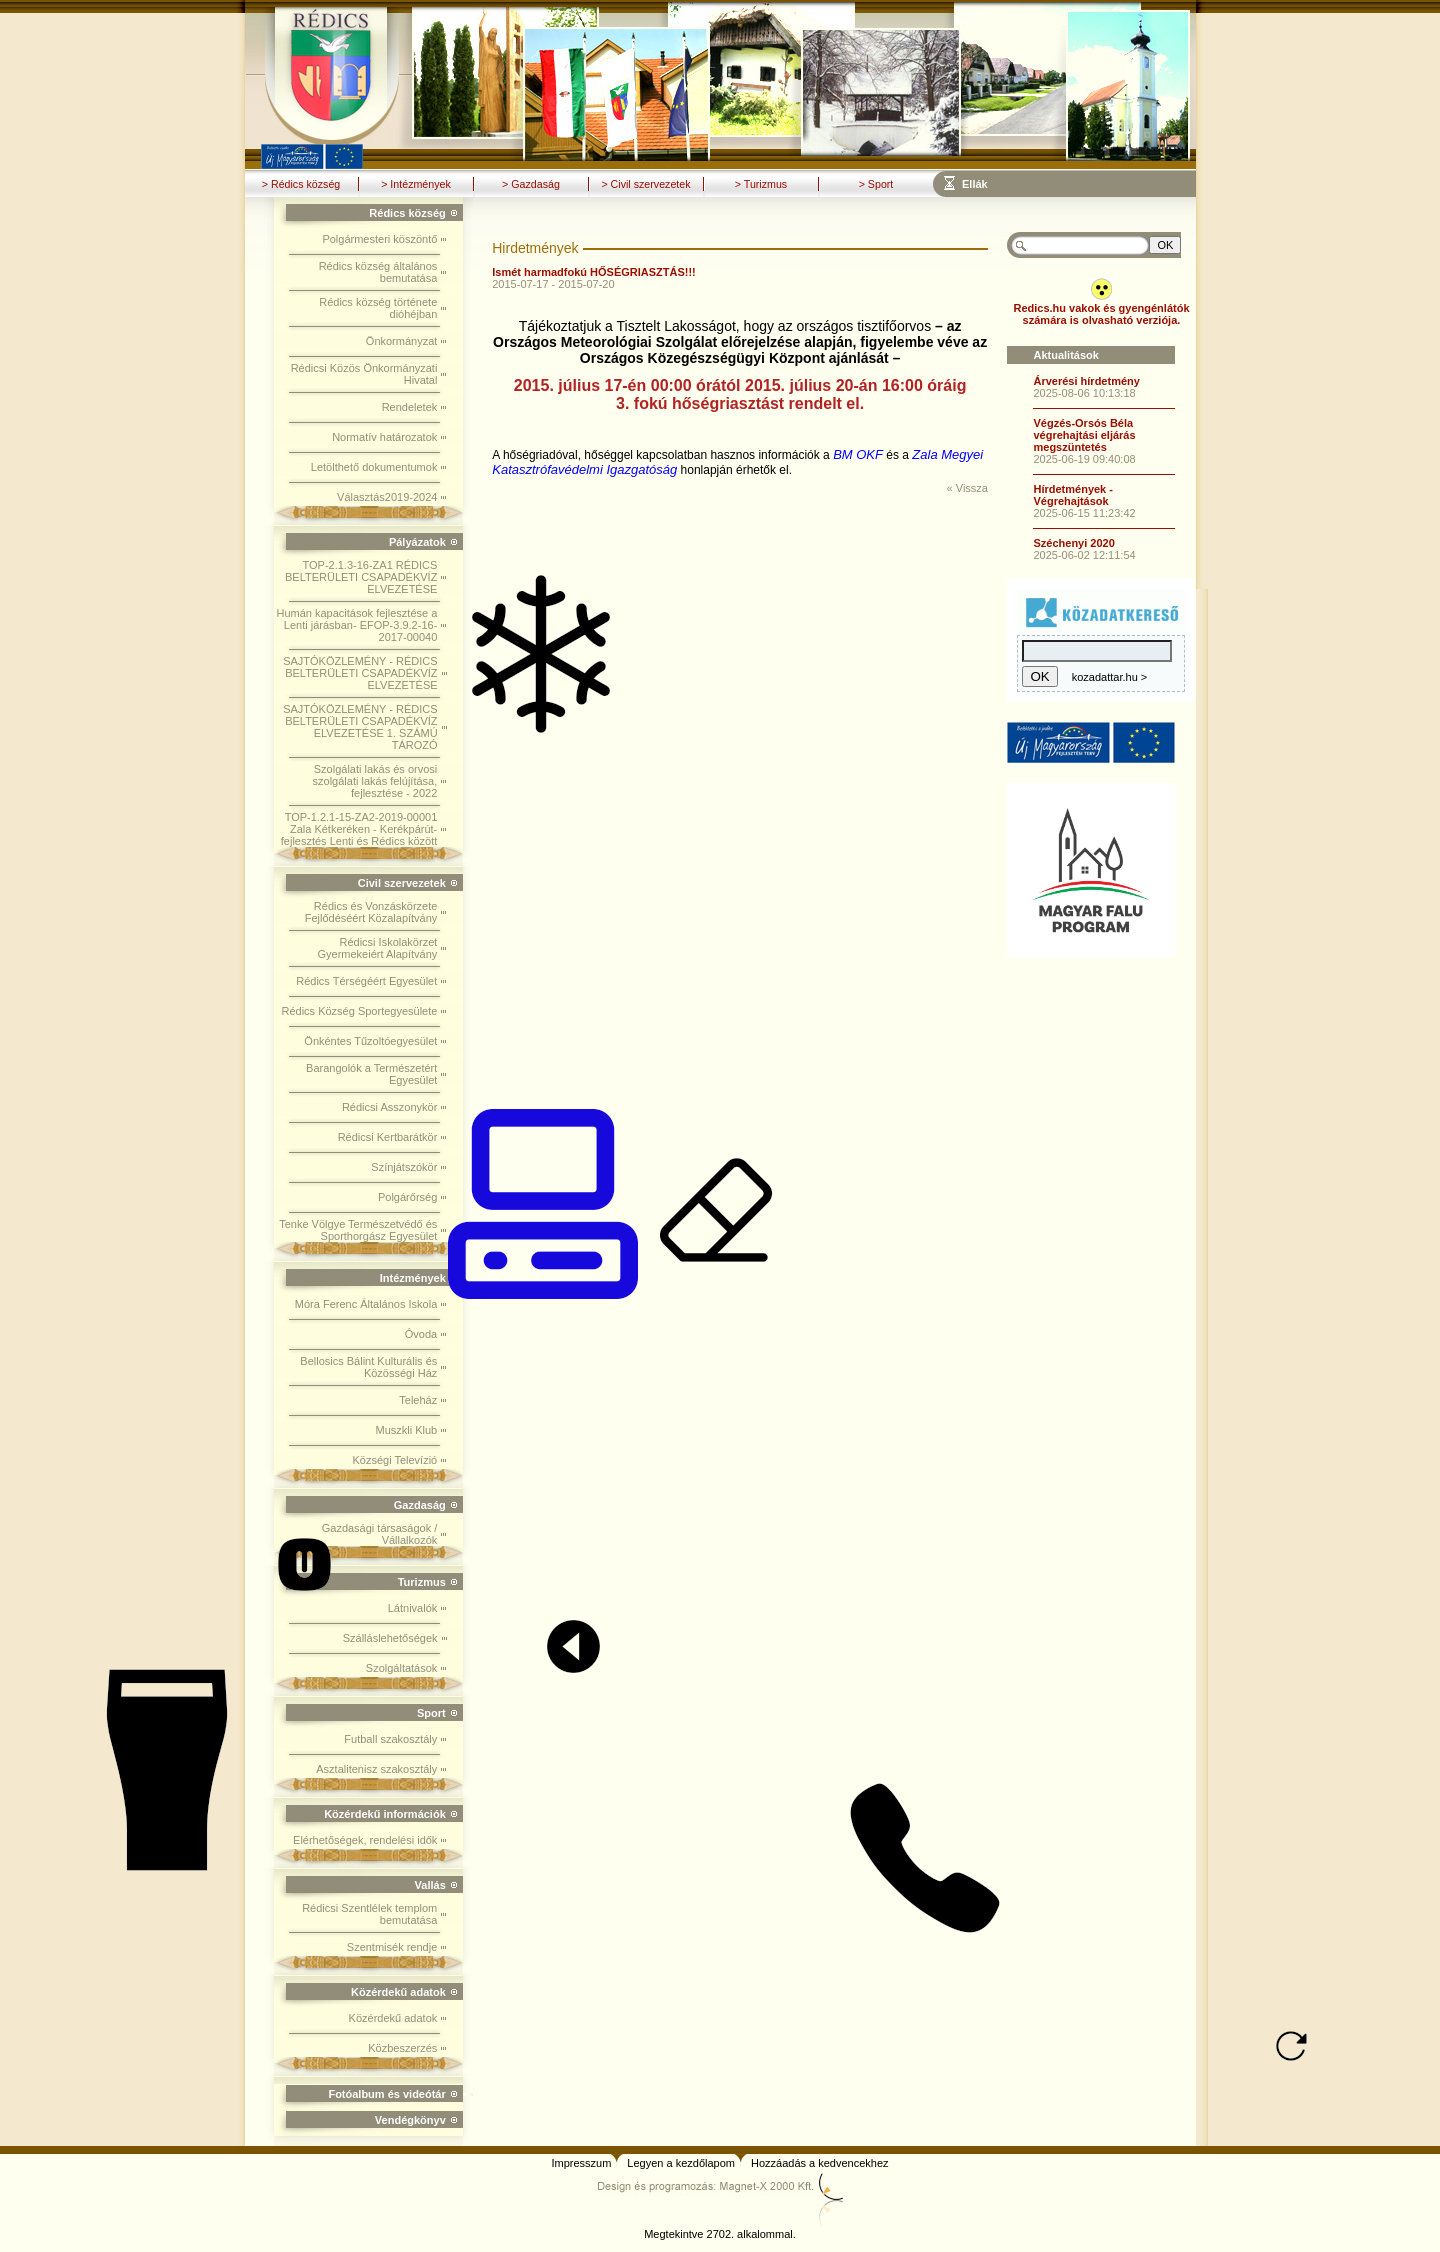  Describe the element at coordinates (925, 1858) in the screenshot. I see `make a phone call` at that location.